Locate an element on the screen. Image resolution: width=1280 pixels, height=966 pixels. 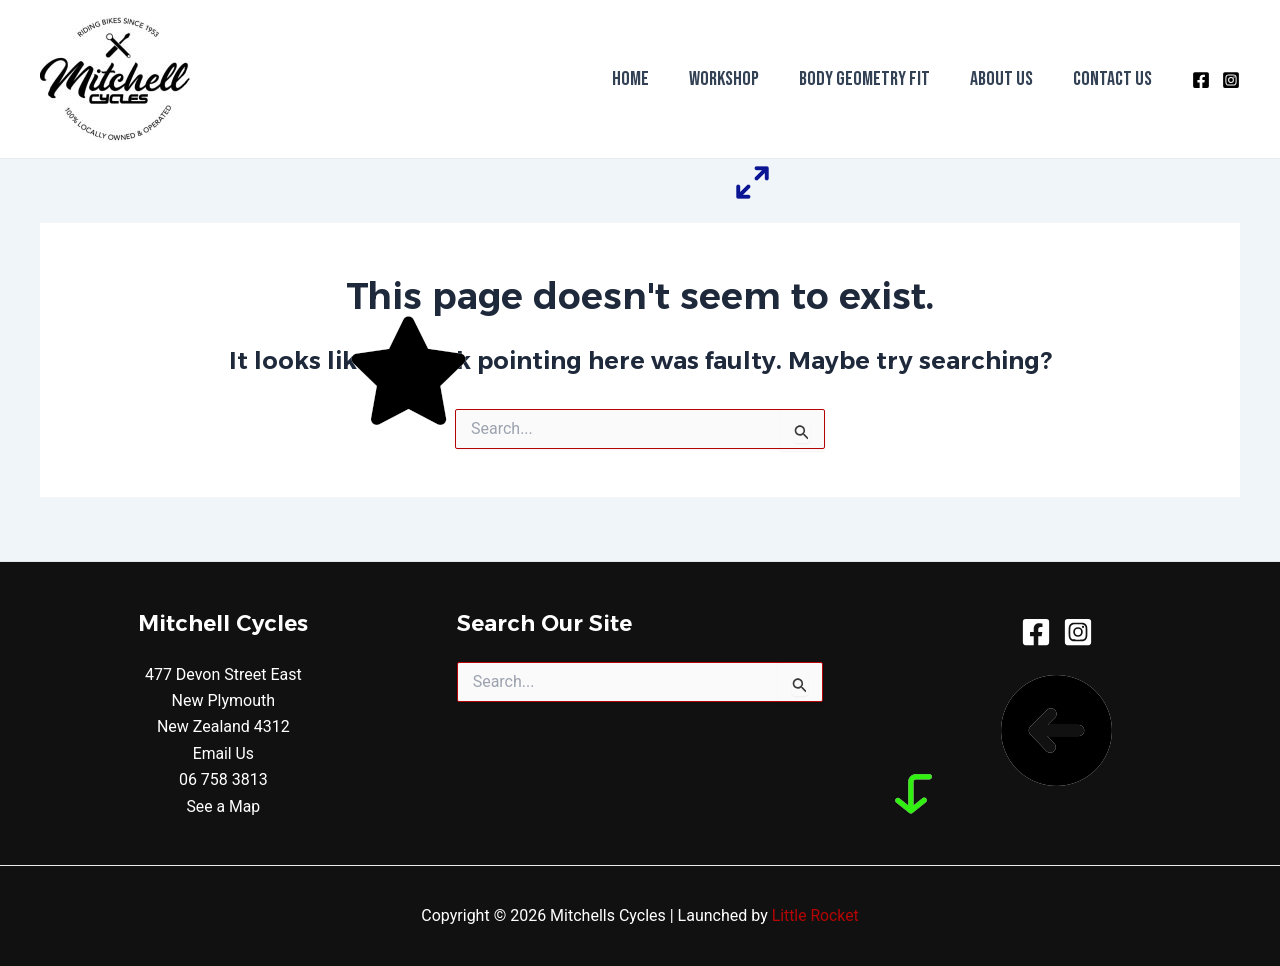
add item to favorites is located at coordinates (408, 373).